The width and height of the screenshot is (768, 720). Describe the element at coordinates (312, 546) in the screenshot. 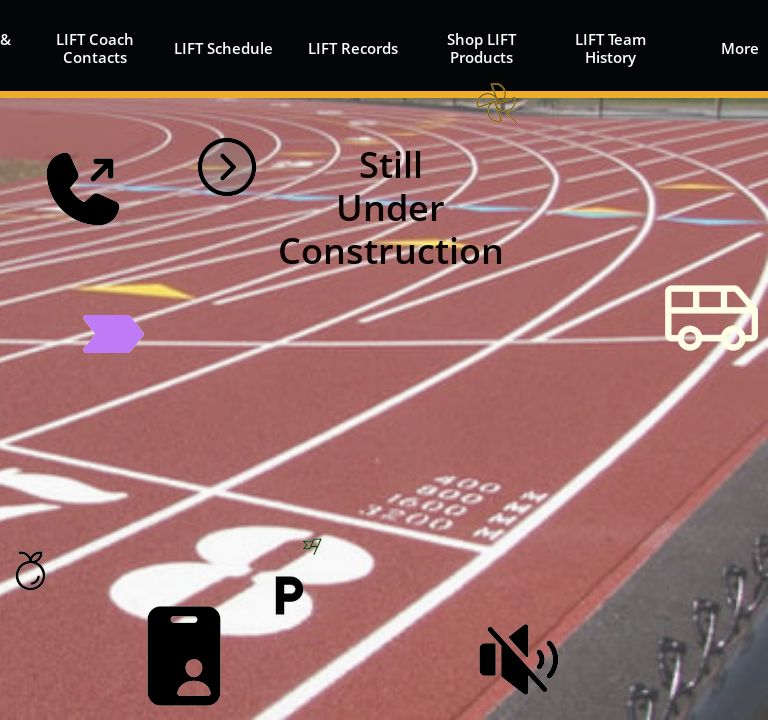

I see `flag or bookmark an item` at that location.